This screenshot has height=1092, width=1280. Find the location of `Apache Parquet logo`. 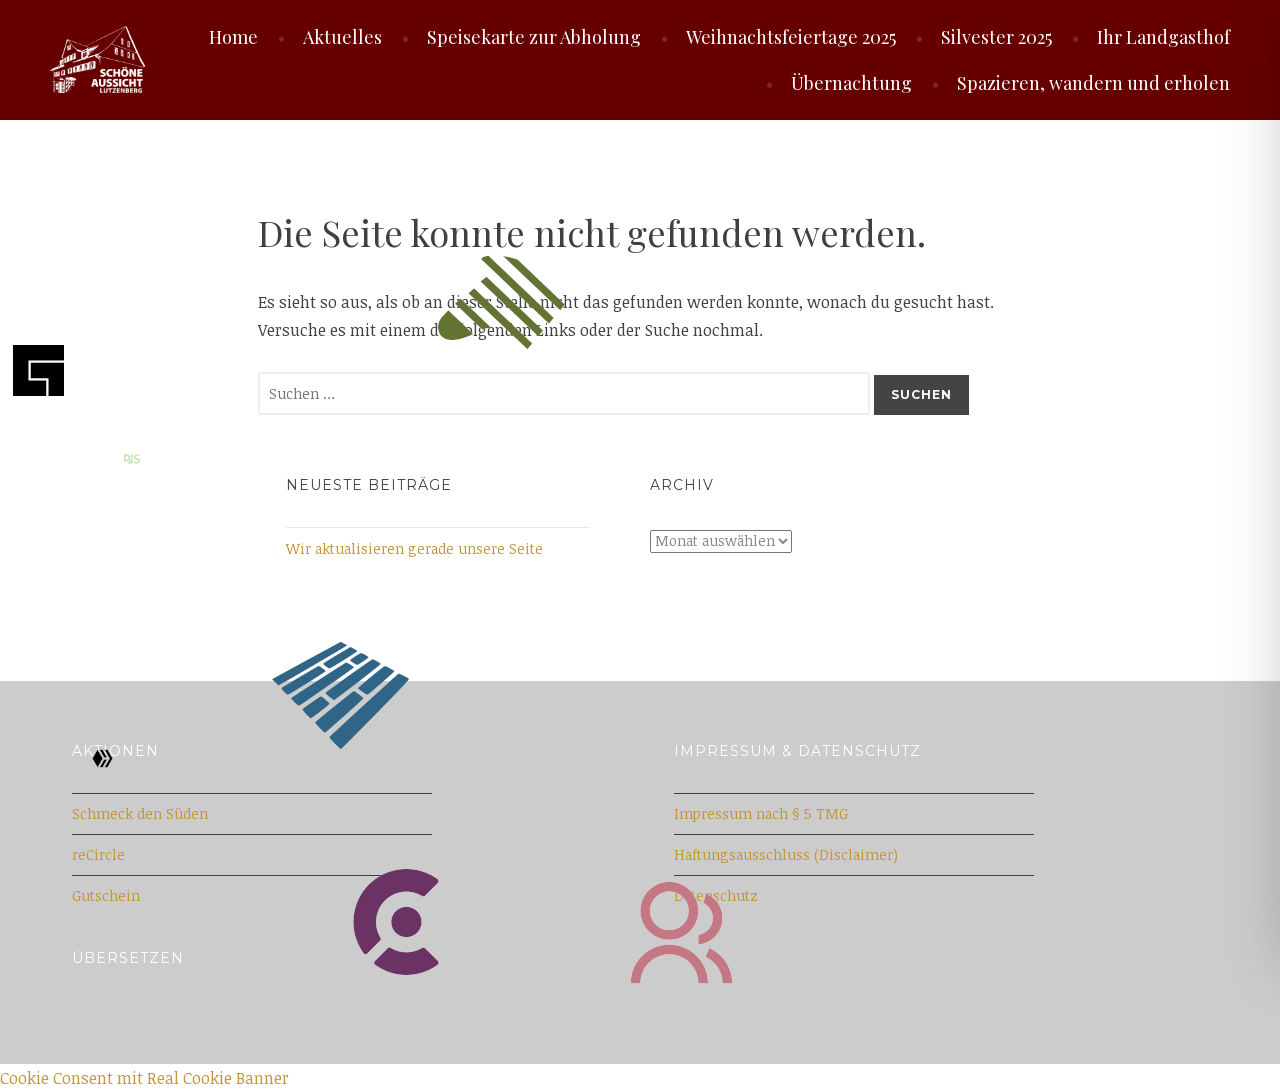

Apache Parquet logo is located at coordinates (340, 695).